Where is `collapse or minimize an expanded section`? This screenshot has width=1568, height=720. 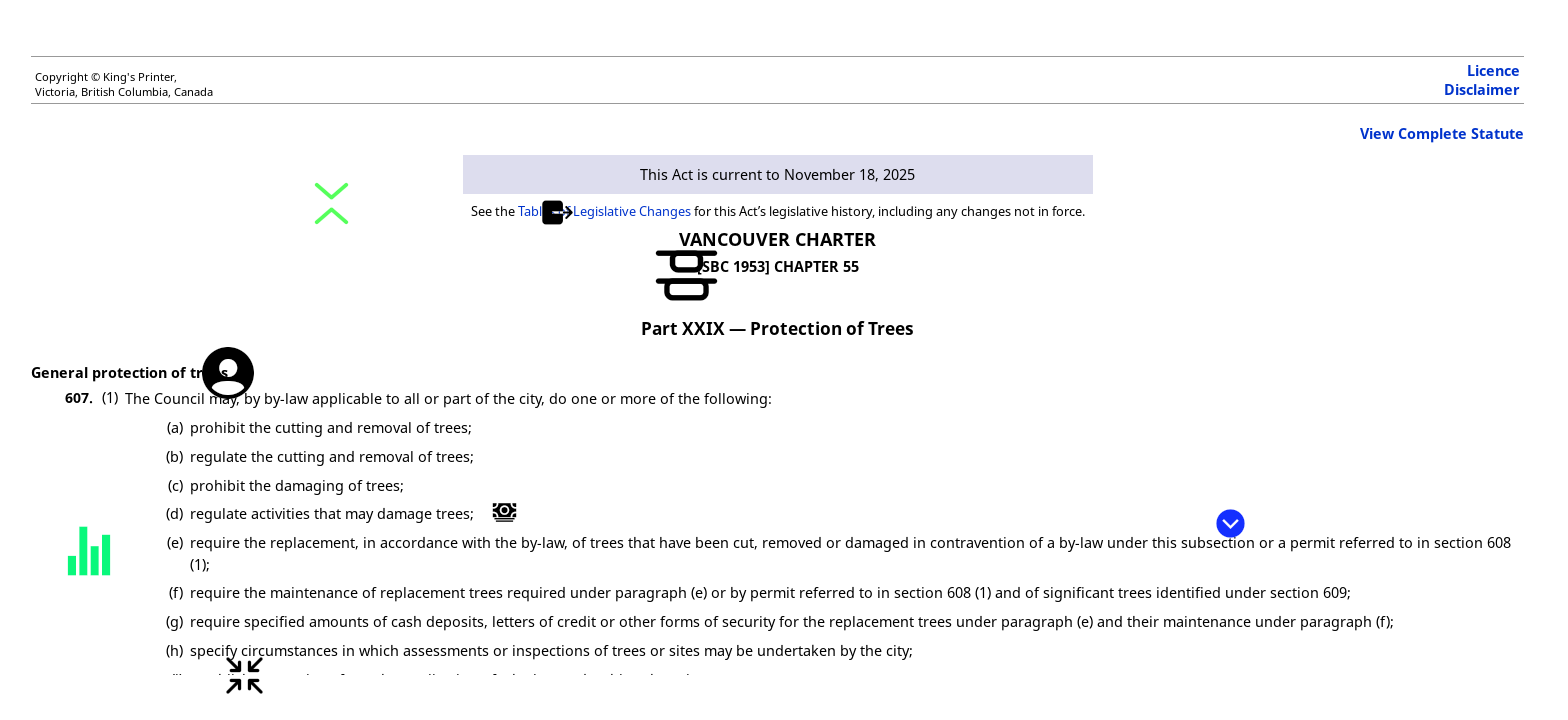
collapse or minimize an expanded section is located at coordinates (331, 203).